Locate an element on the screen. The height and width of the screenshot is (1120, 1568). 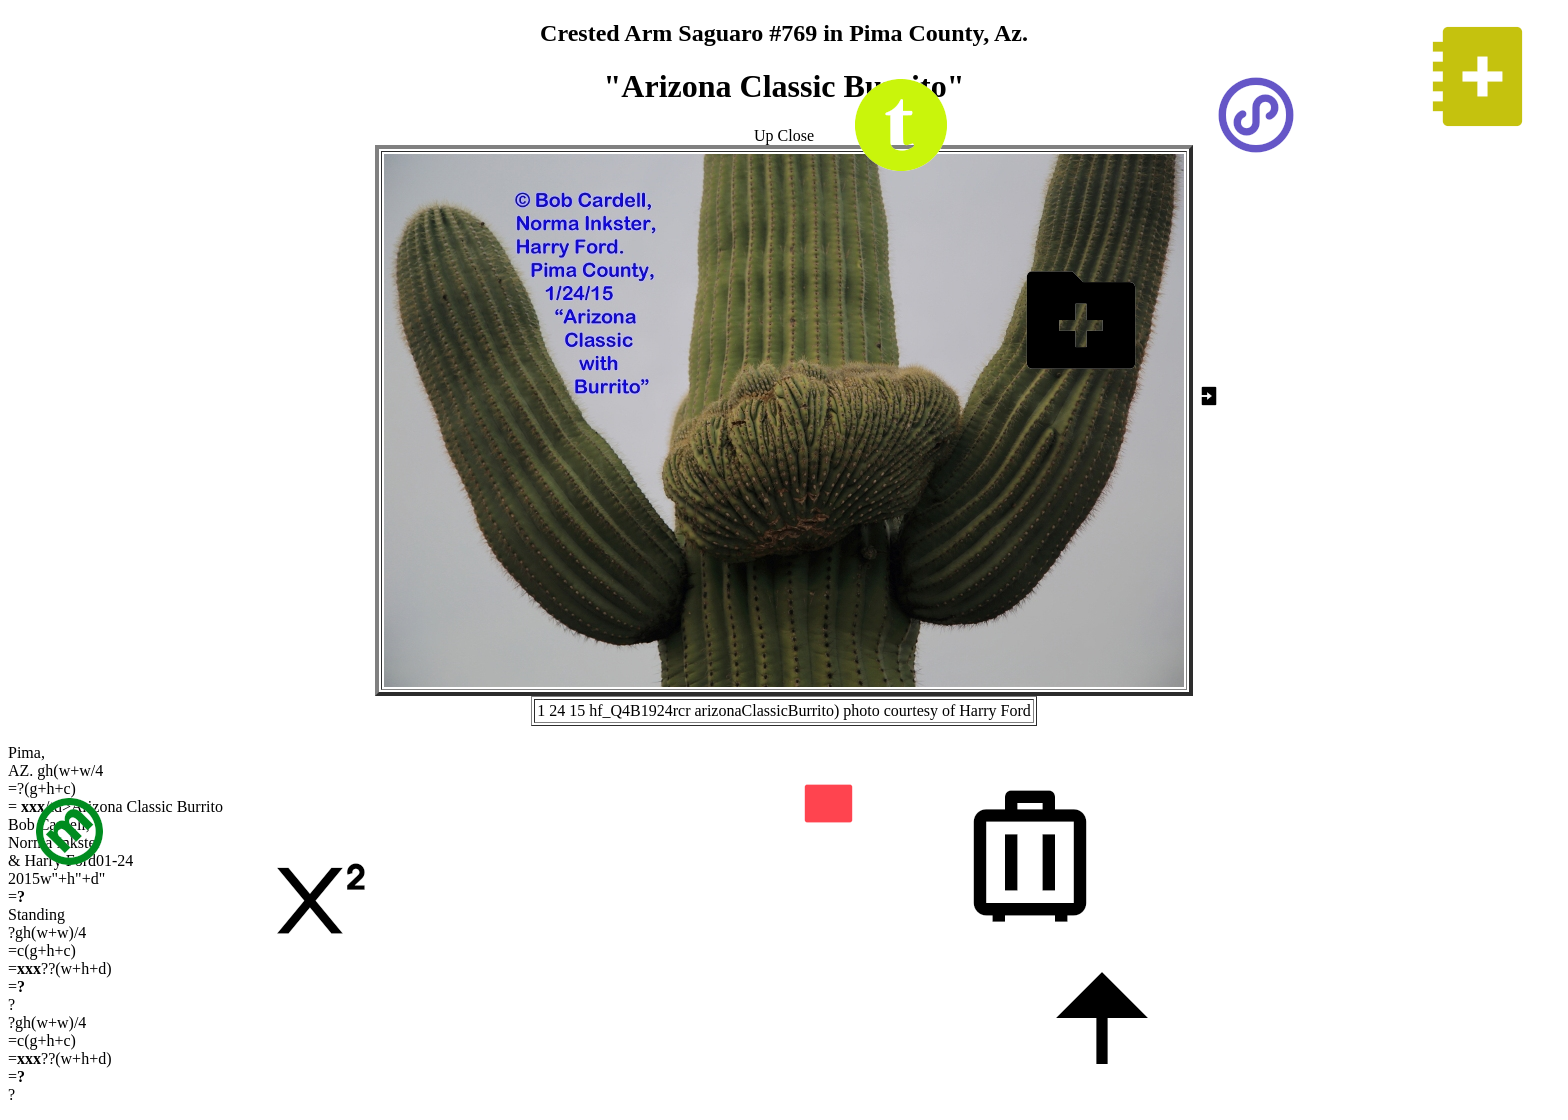
visit metacritic website is located at coordinates (69, 831).